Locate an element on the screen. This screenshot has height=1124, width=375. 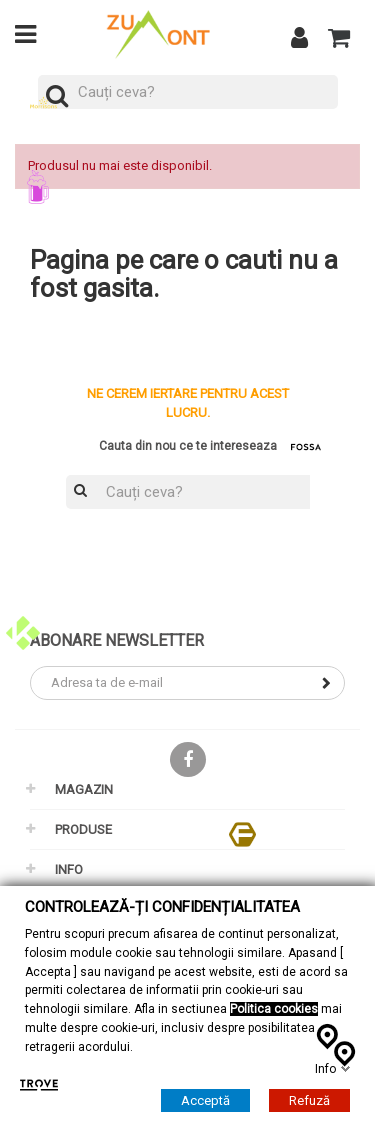
link to homebrew package manager website is located at coordinates (38, 187).